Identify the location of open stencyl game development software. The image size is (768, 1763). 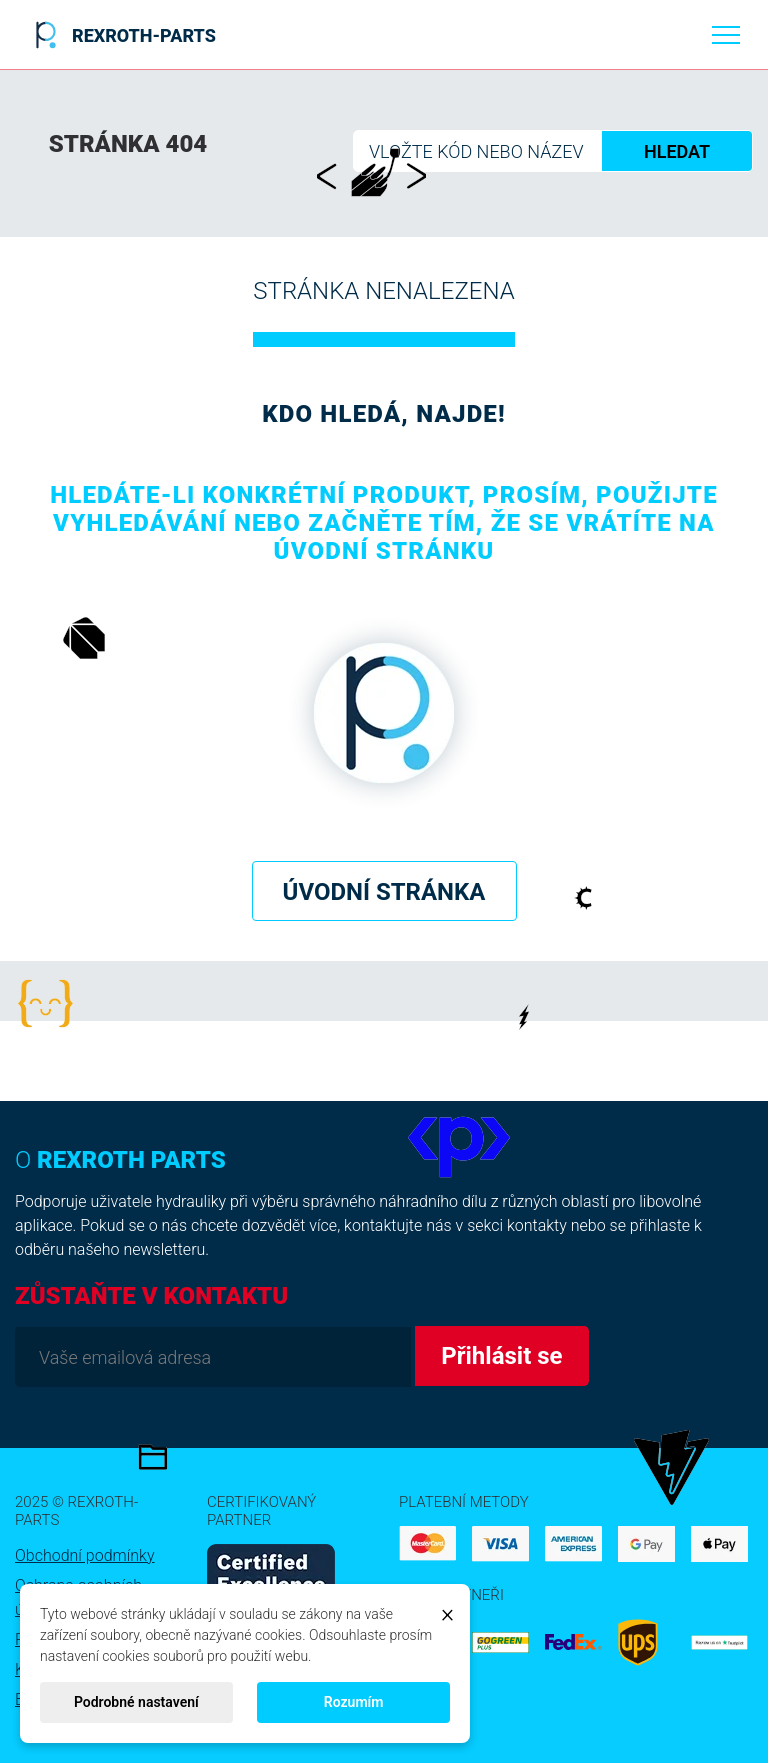
(583, 898).